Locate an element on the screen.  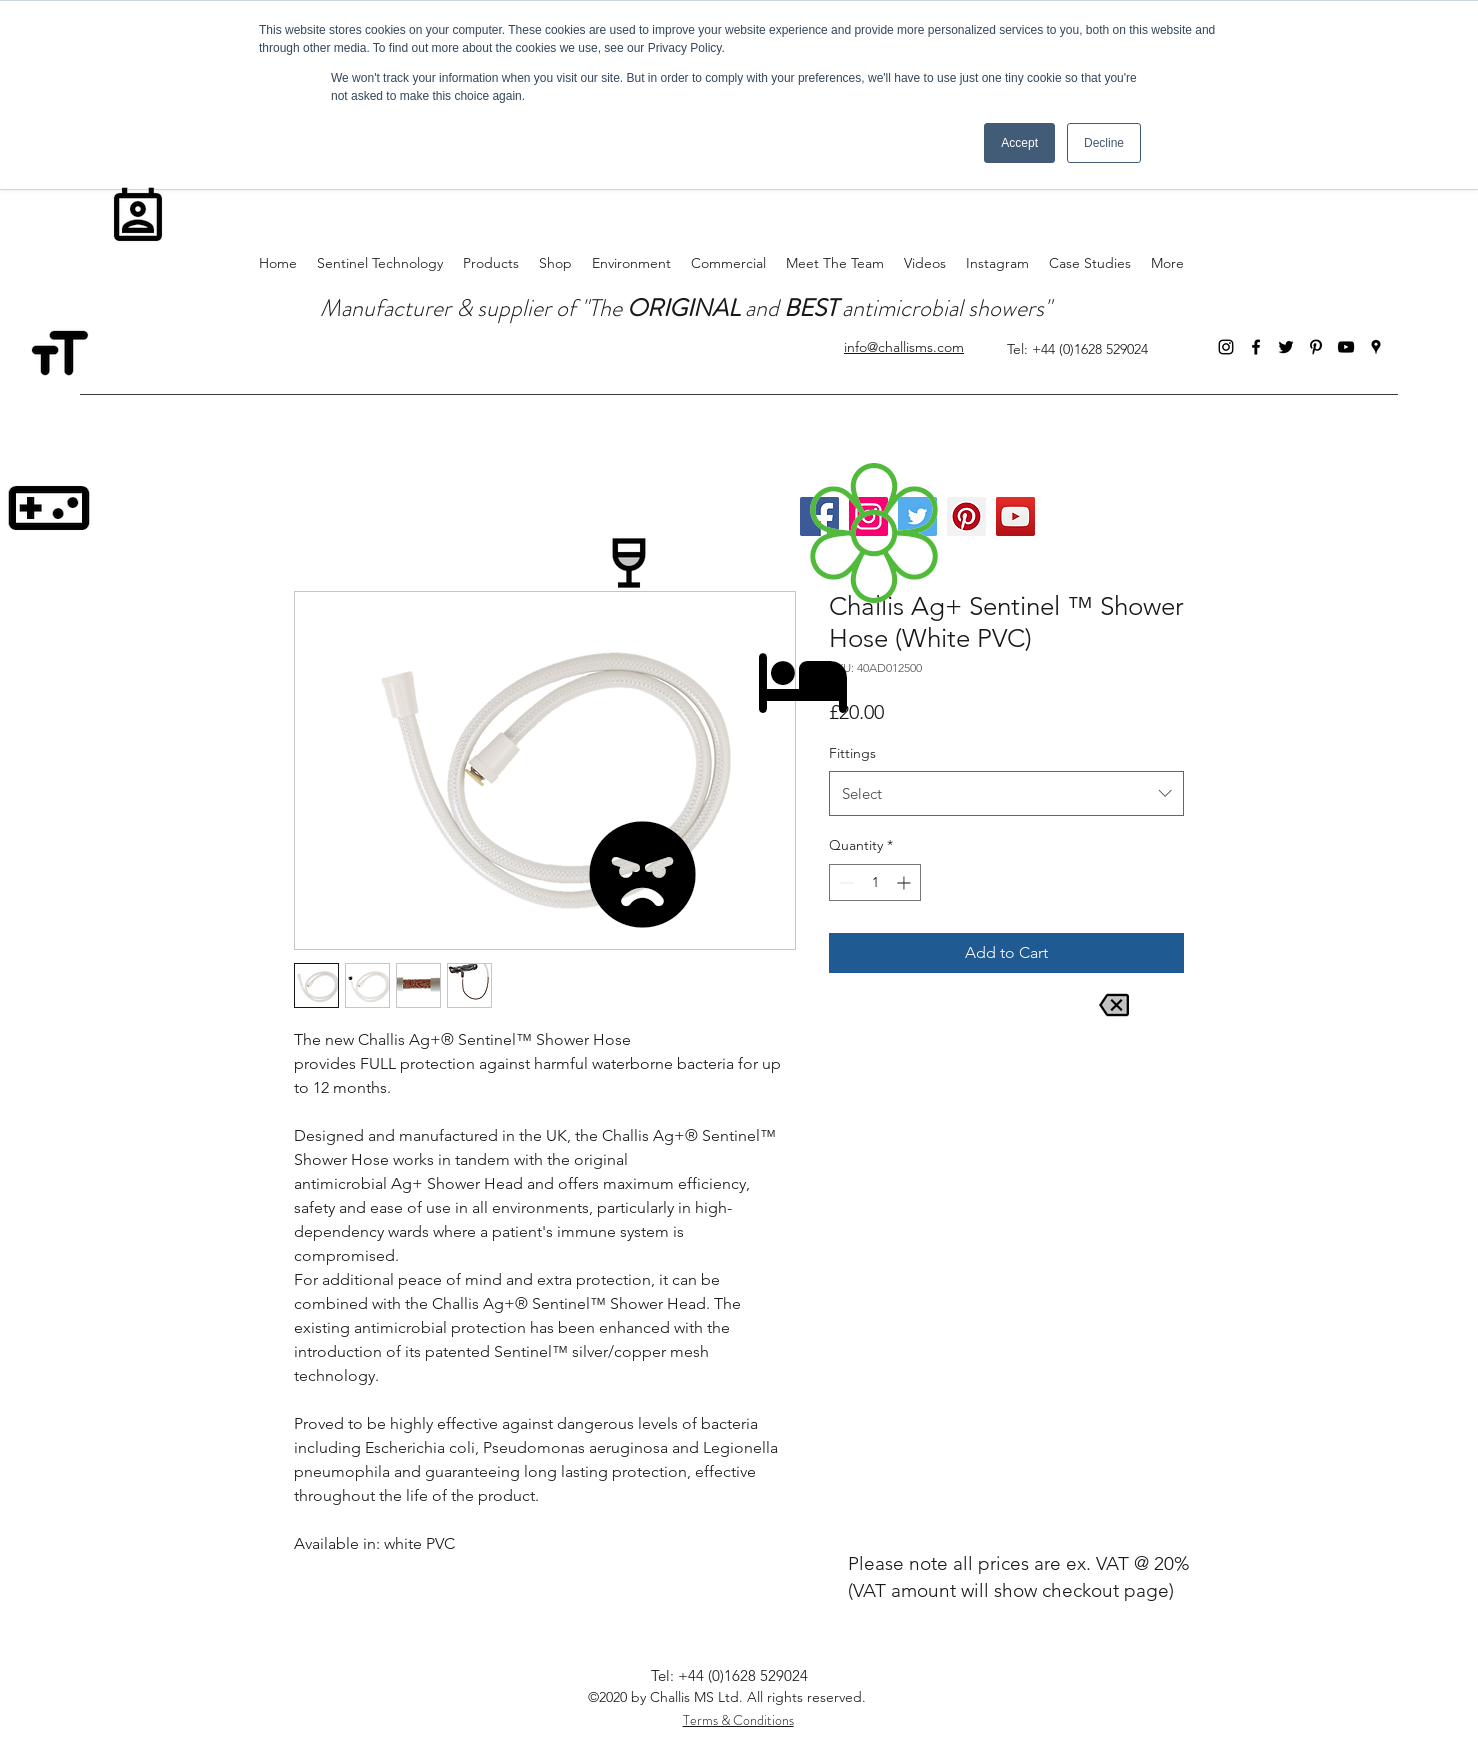
react to a message with anger is located at coordinates (642, 874).